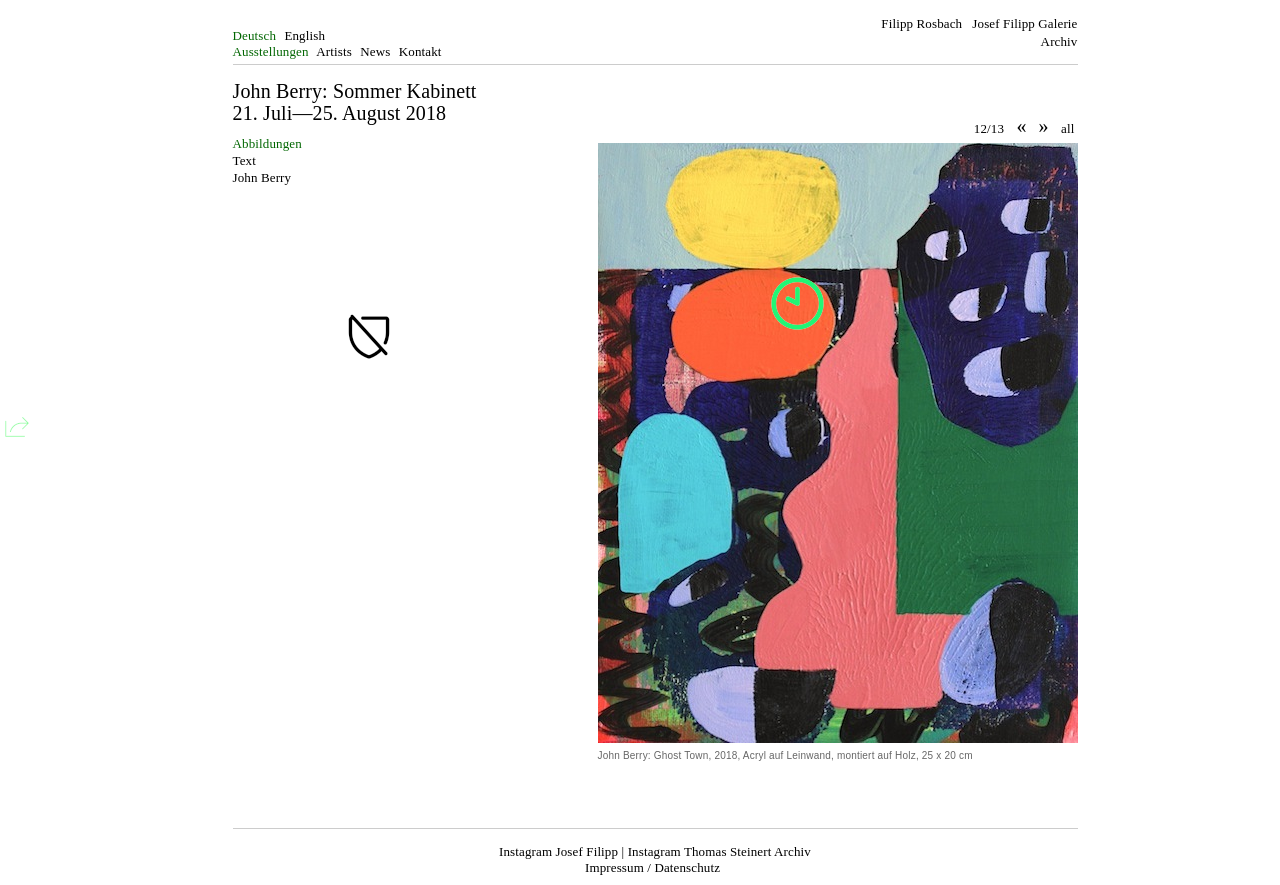 The height and width of the screenshot is (885, 1280). Describe the element at coordinates (17, 426) in the screenshot. I see `share content with others` at that location.